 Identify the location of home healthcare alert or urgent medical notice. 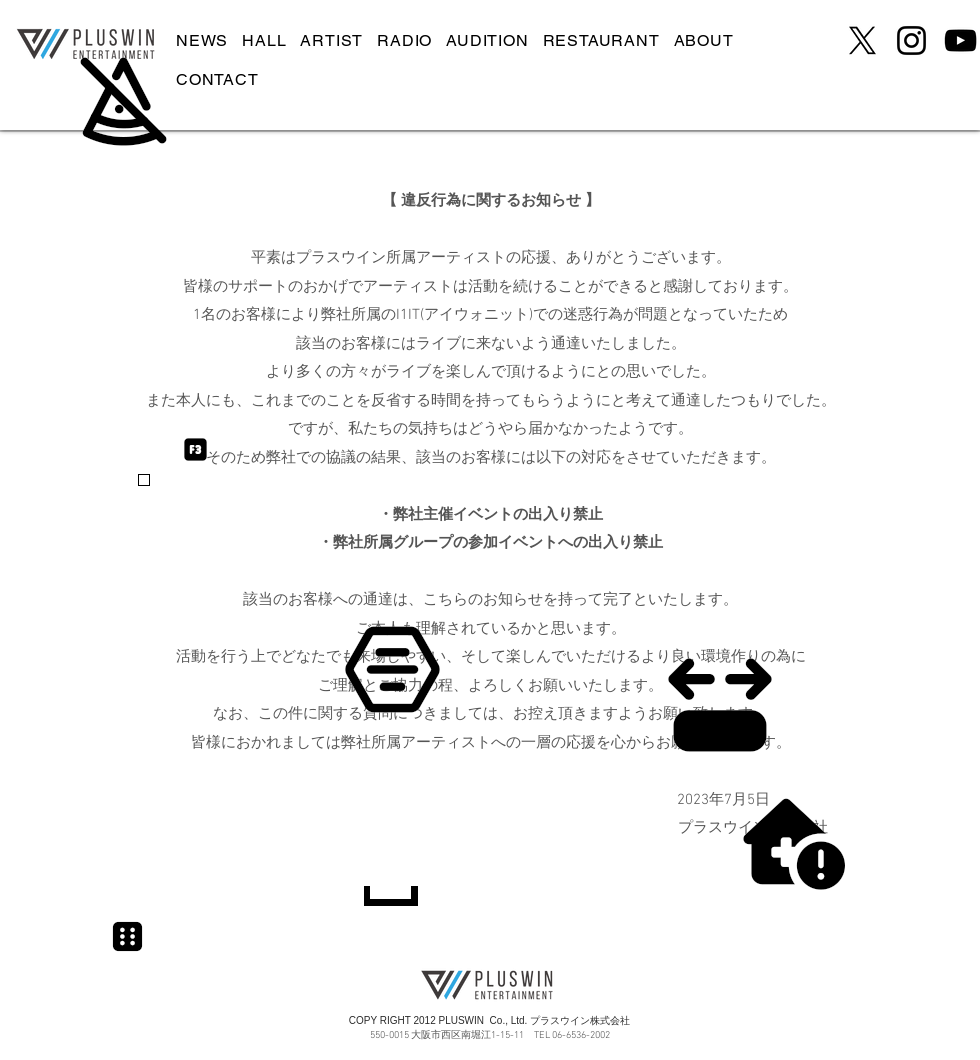
(791, 841).